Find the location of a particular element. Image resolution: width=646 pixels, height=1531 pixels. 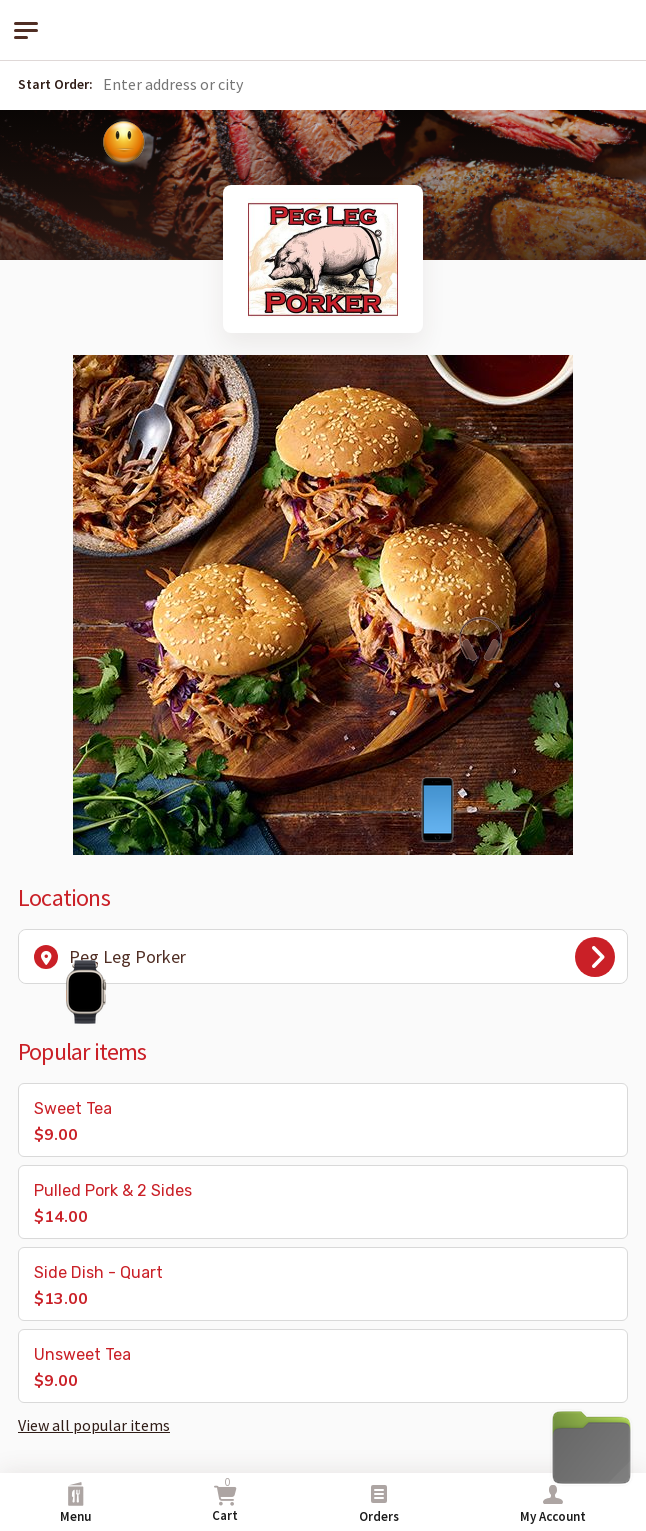

iPhone SE device icon is located at coordinates (437, 810).